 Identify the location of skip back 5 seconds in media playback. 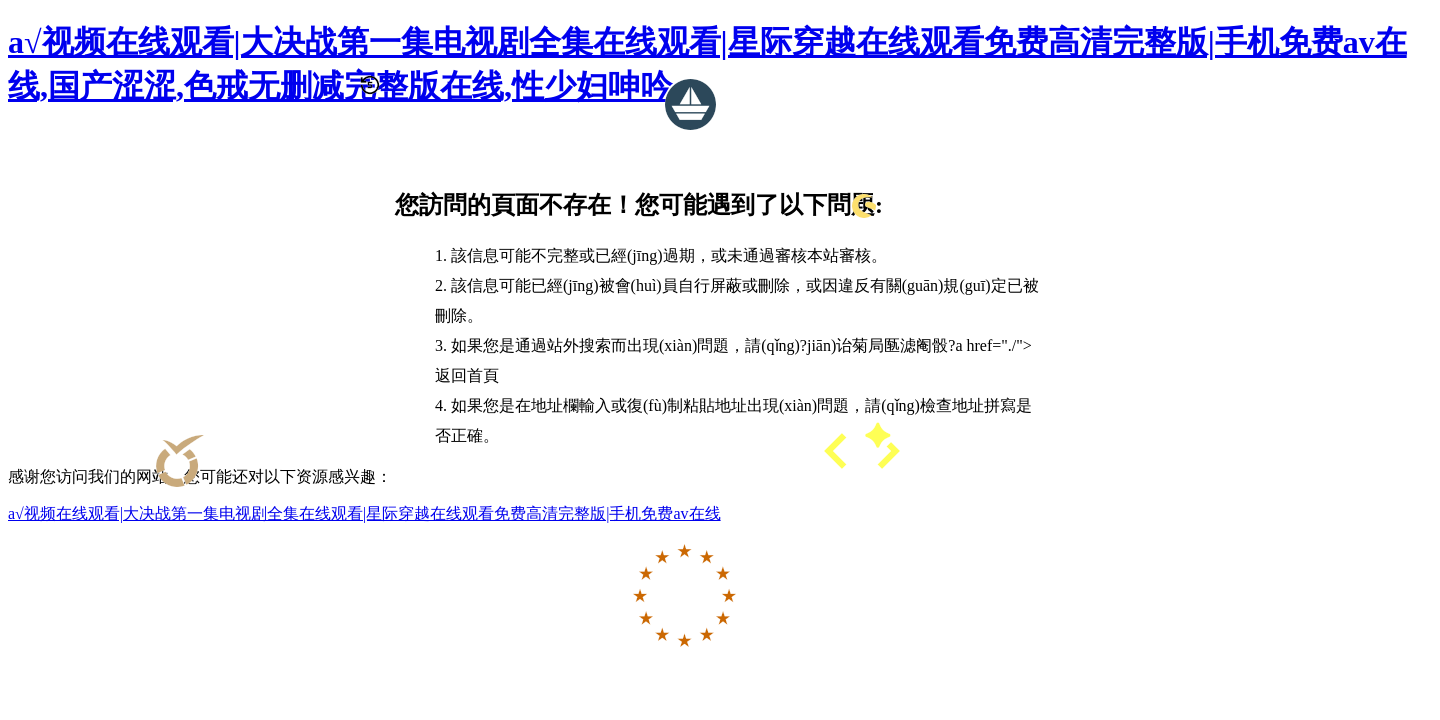
(370, 85).